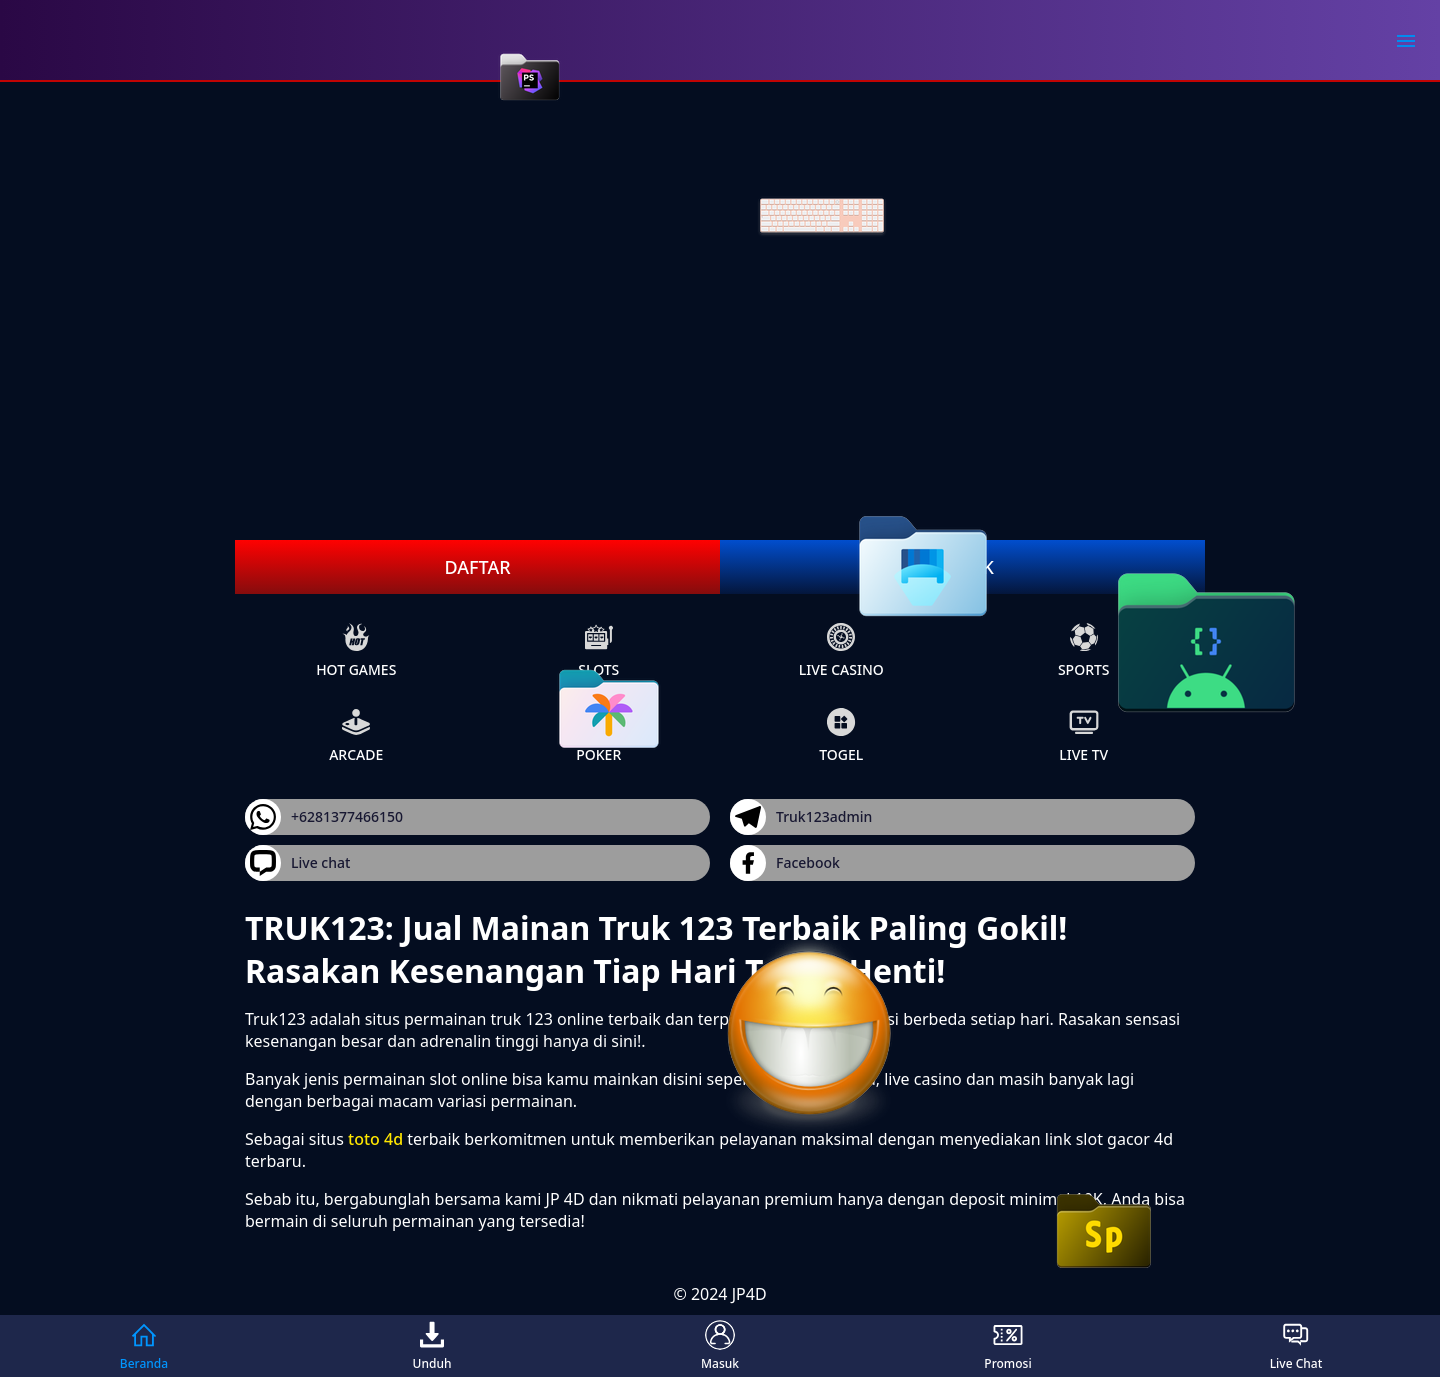 This screenshot has width=1440, height=1377. I want to click on open folder containing adobe spark projects, so click(1103, 1233).